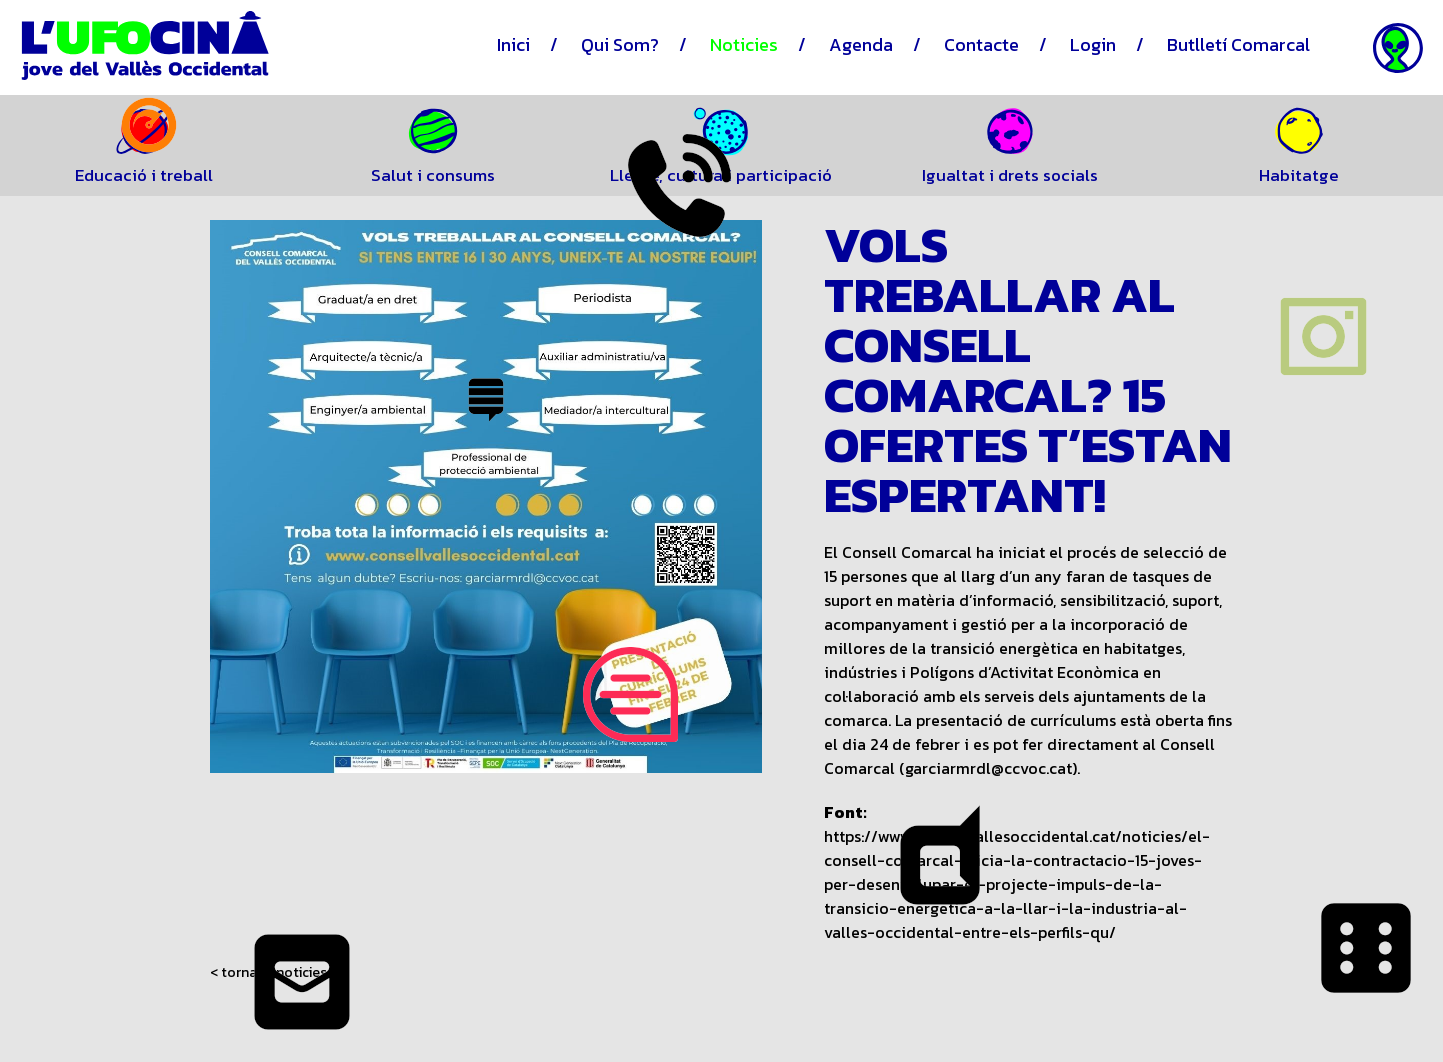 The image size is (1443, 1062). I want to click on open quip collaborative documents app, so click(630, 694).